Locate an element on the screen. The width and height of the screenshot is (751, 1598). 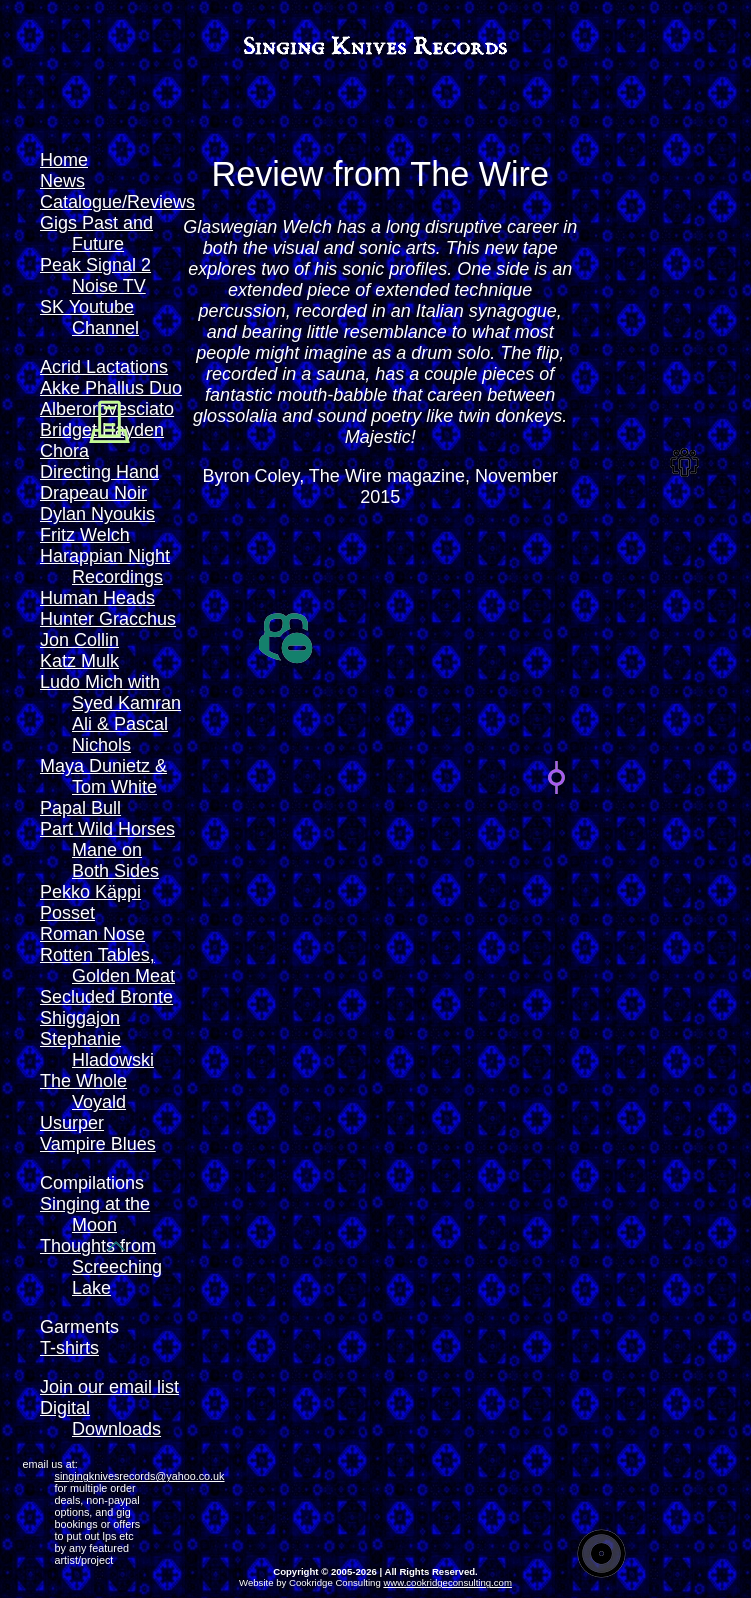
collapse or minimize a section is located at coordinates (116, 1247).